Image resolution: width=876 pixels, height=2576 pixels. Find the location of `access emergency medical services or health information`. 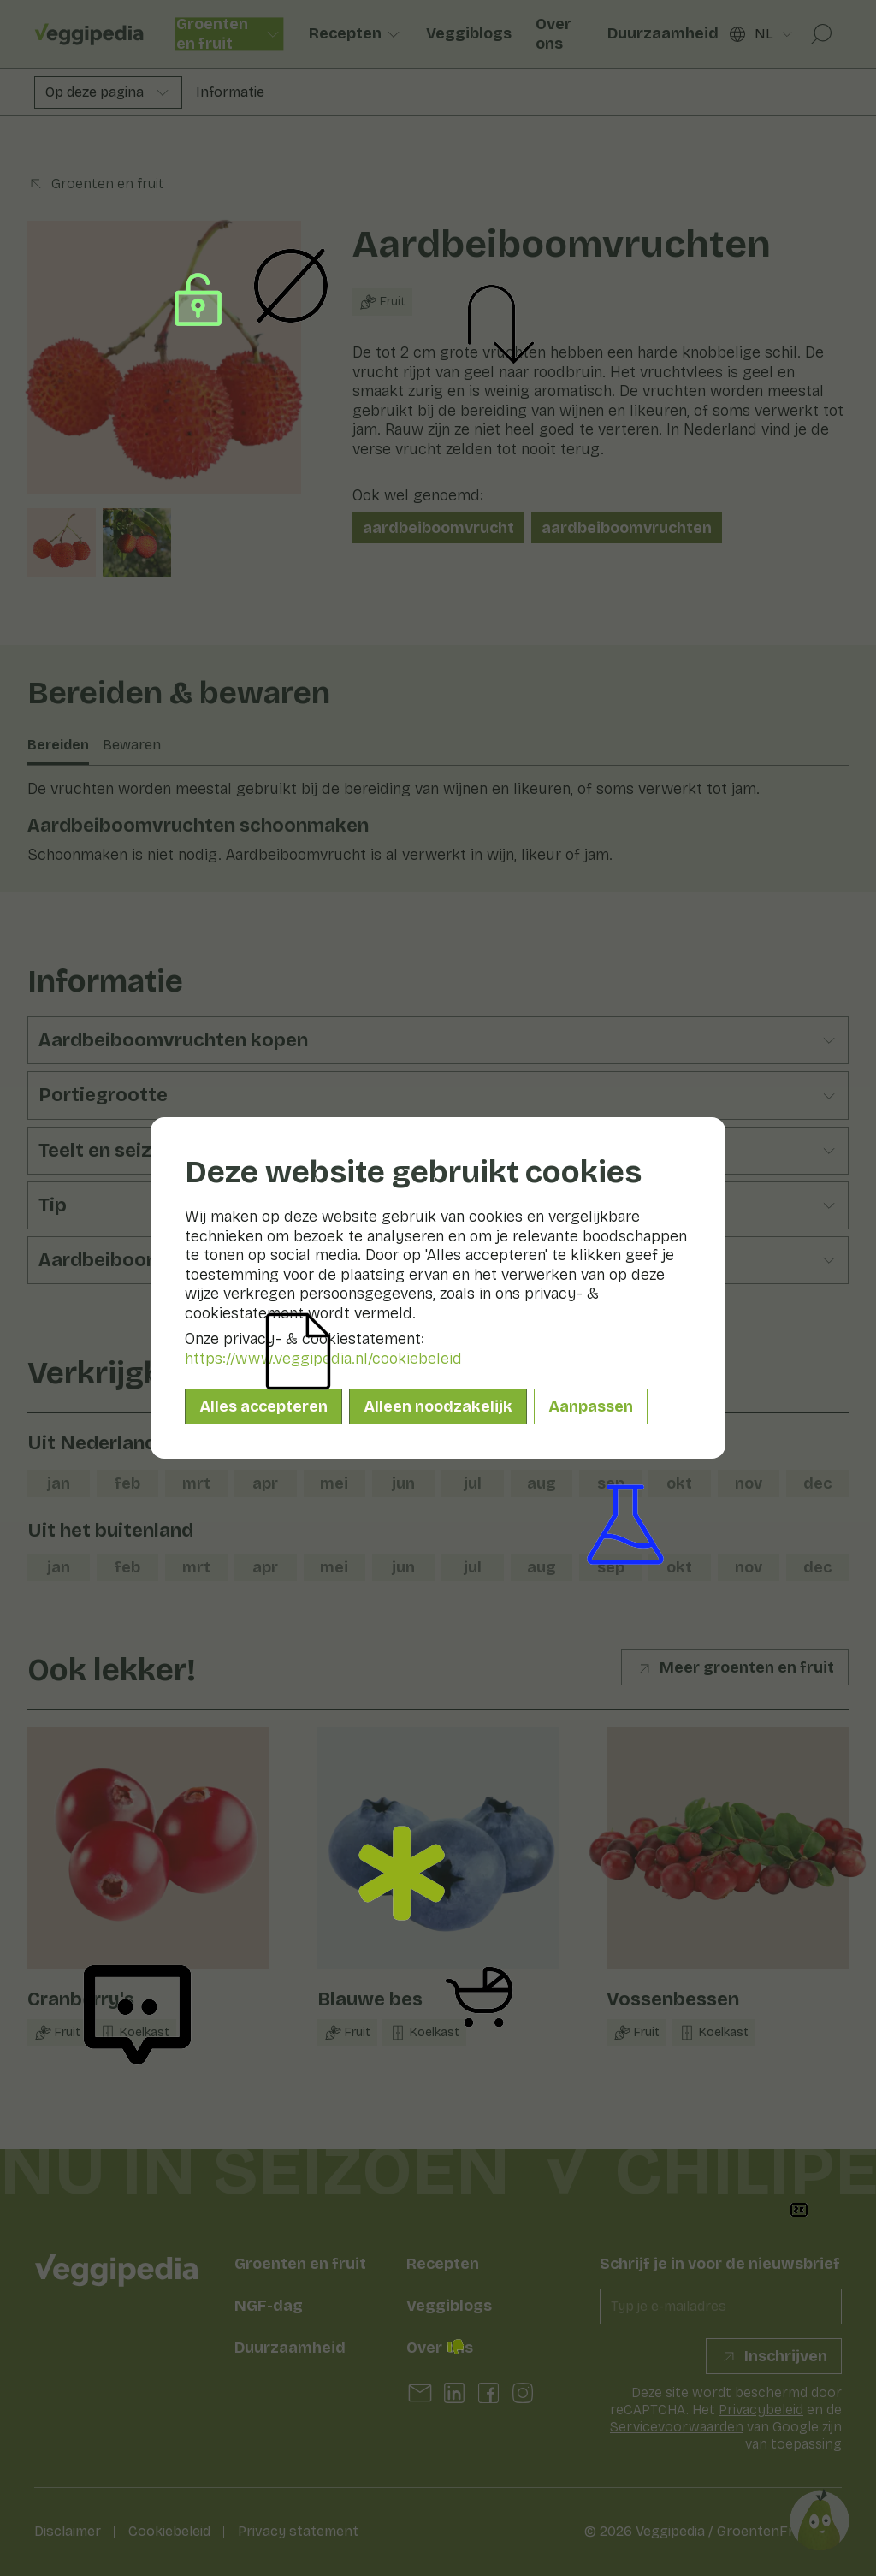

access emergency medical services or health information is located at coordinates (401, 1873).